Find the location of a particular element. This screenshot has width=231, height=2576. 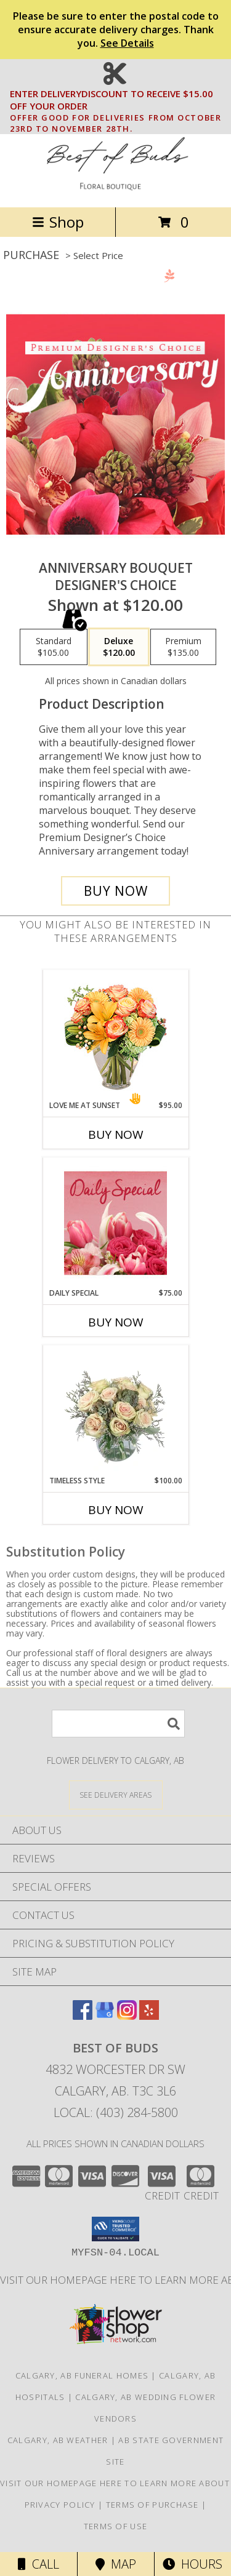

pagelines brand logo is located at coordinates (169, 276).